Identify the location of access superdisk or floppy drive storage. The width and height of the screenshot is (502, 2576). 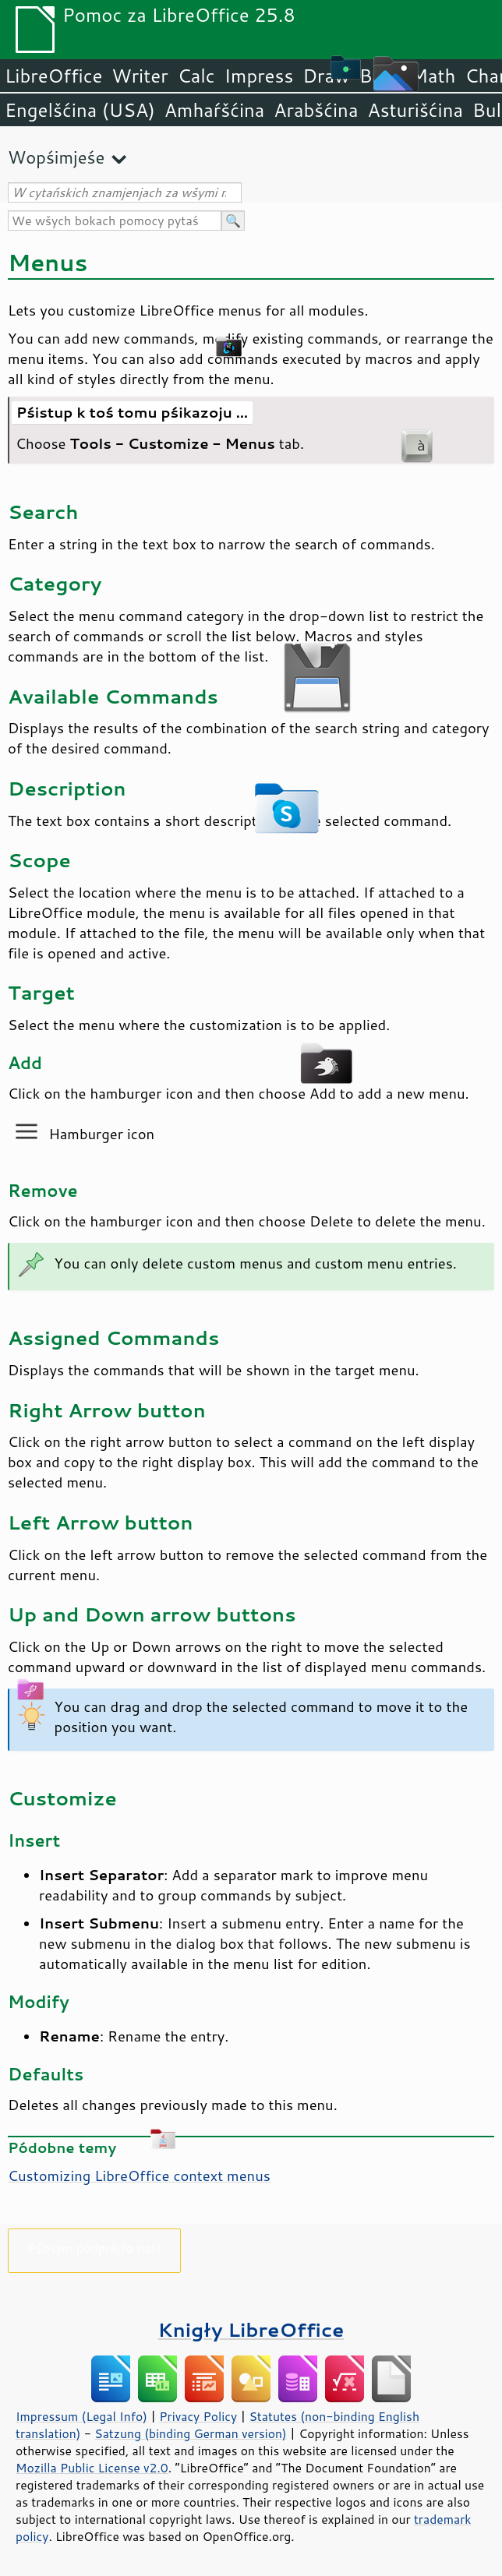
(317, 678).